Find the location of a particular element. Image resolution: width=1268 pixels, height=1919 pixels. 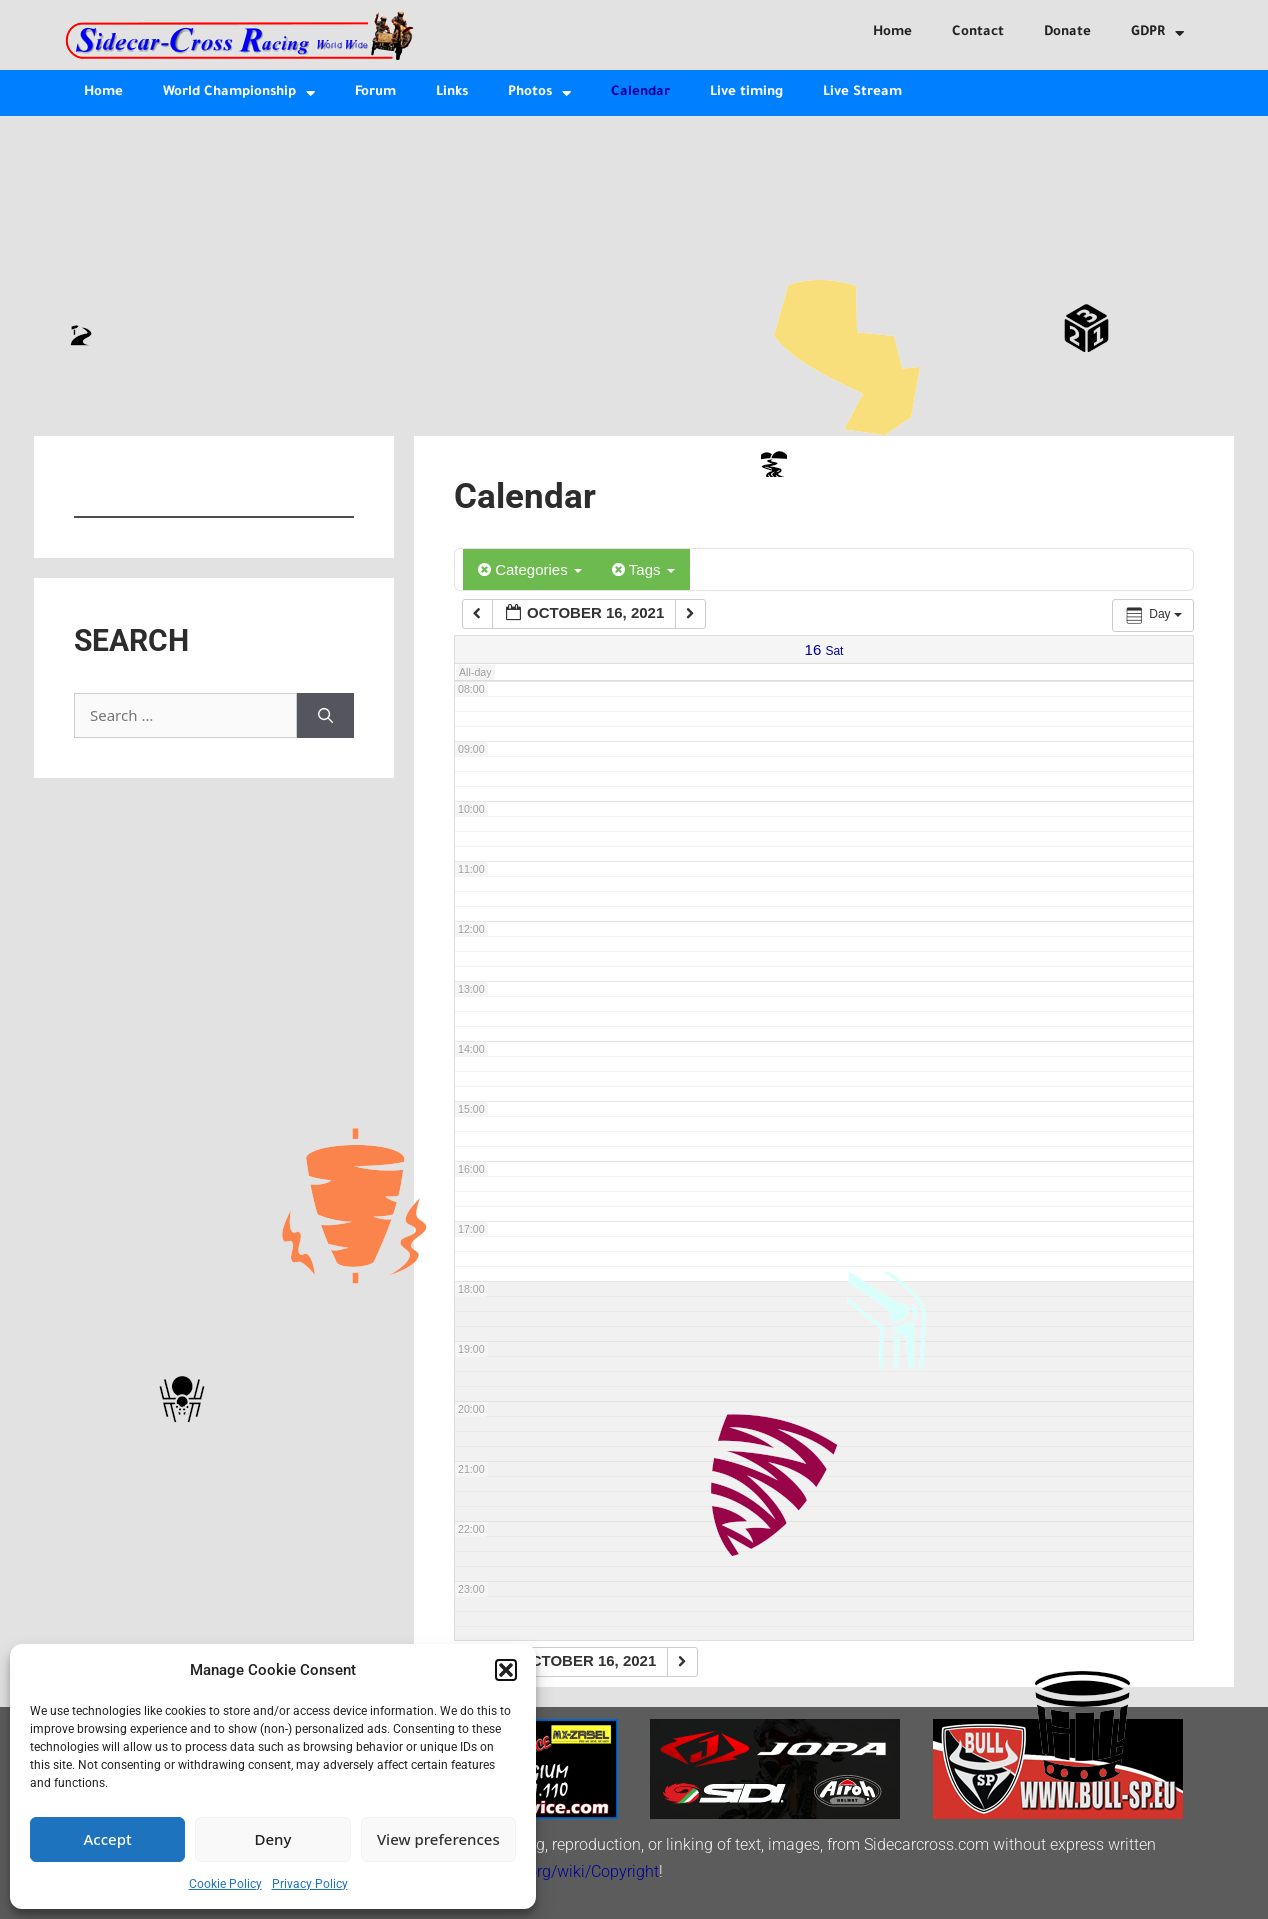

equip zebra-patterned shield armor is located at coordinates (771, 1485).